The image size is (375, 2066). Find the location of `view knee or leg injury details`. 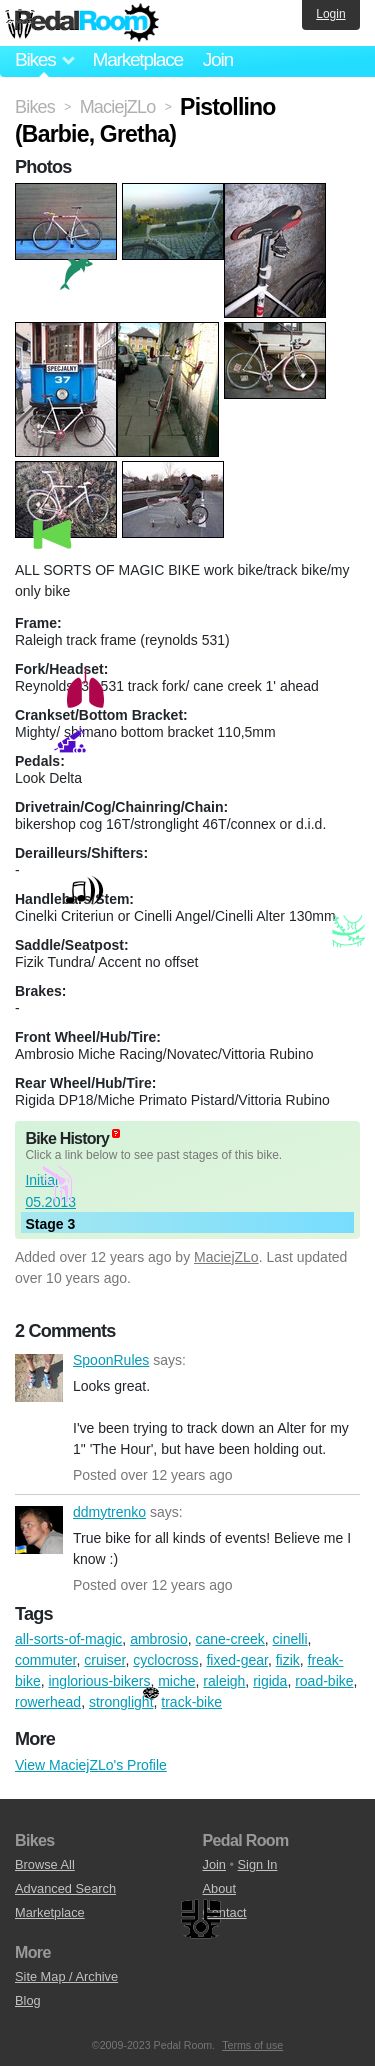

view knee or leg injury details is located at coordinates (61, 1184).